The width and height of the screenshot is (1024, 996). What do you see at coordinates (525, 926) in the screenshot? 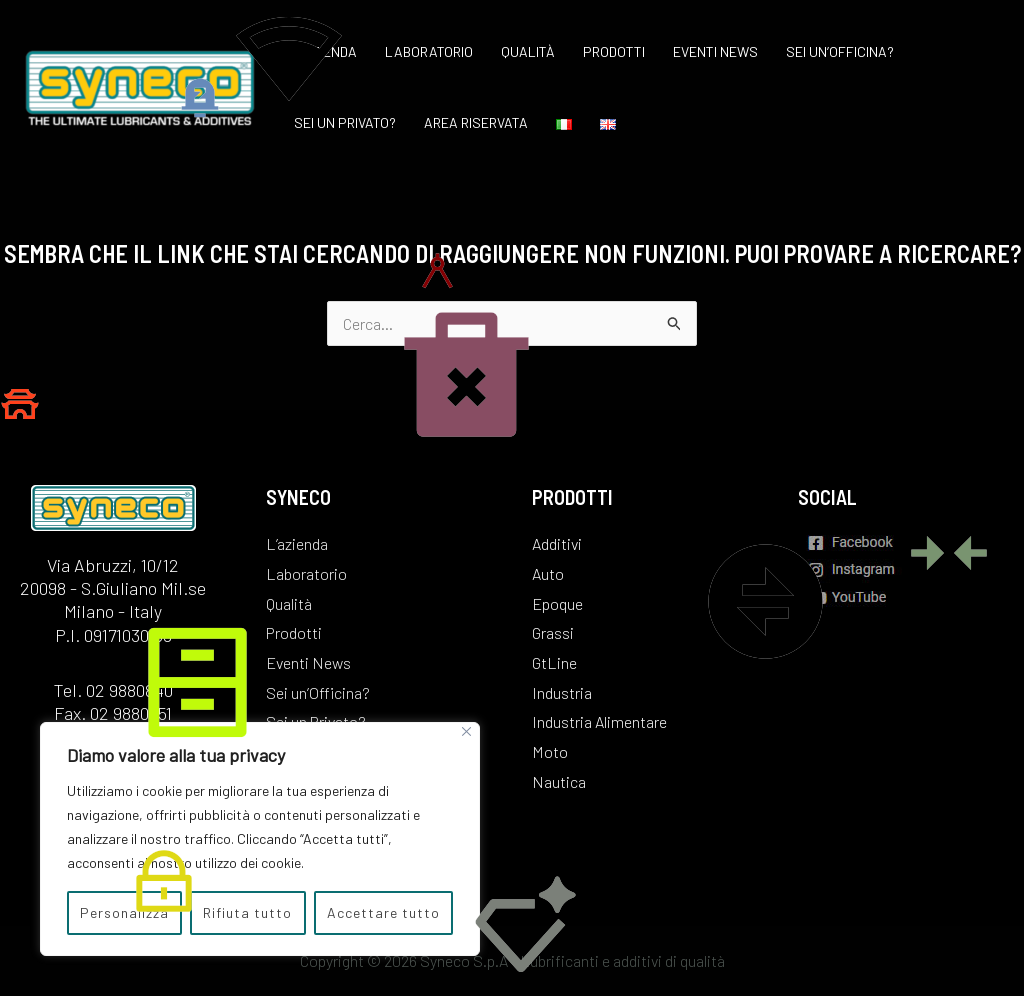
I see `premium or luxury feature indicator` at bounding box center [525, 926].